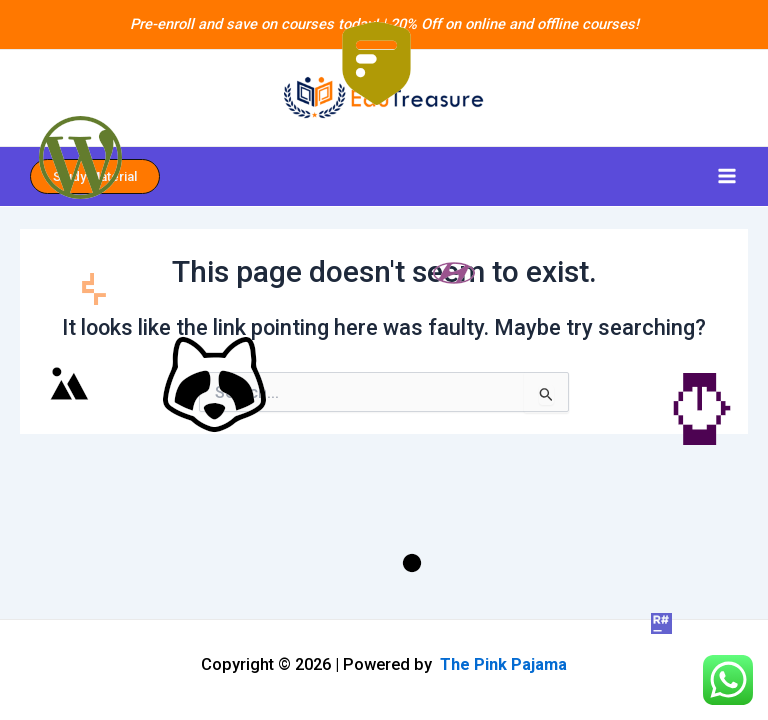 This screenshot has height=720, width=768. I want to click on switch to landscape photo mode, so click(68, 383).